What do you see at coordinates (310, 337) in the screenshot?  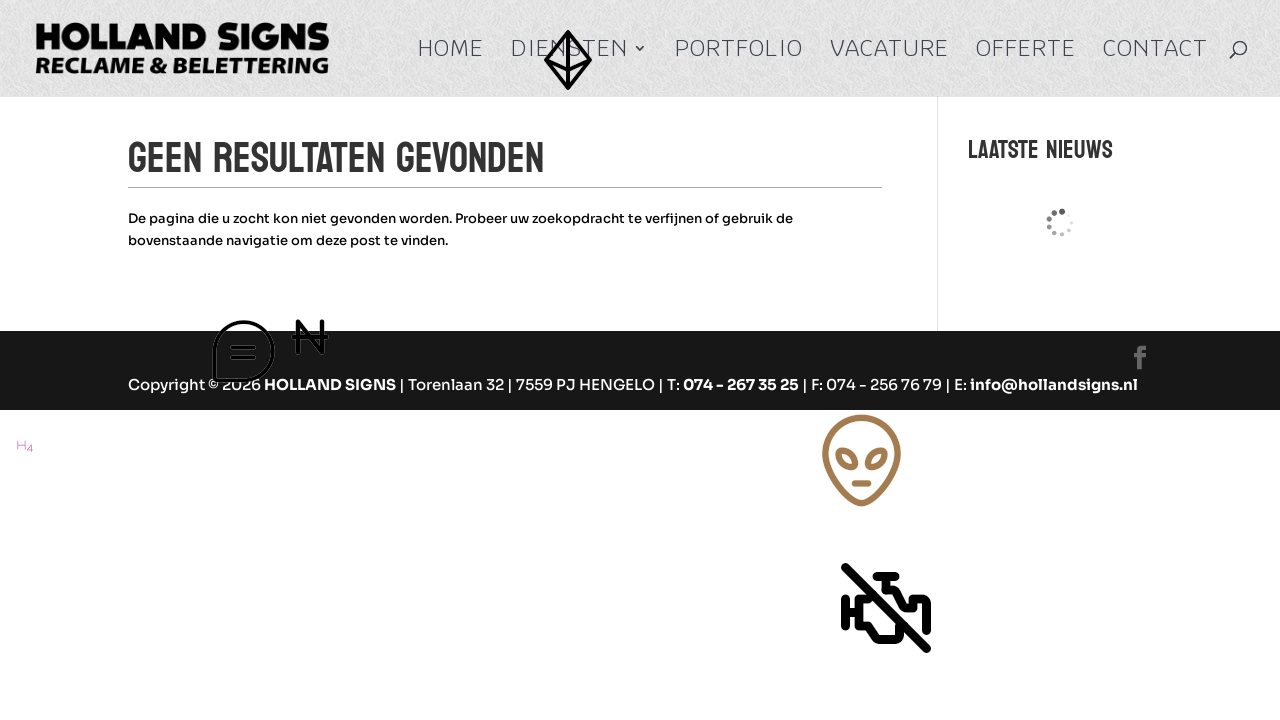 I see `nigerian naira currency symbol` at bounding box center [310, 337].